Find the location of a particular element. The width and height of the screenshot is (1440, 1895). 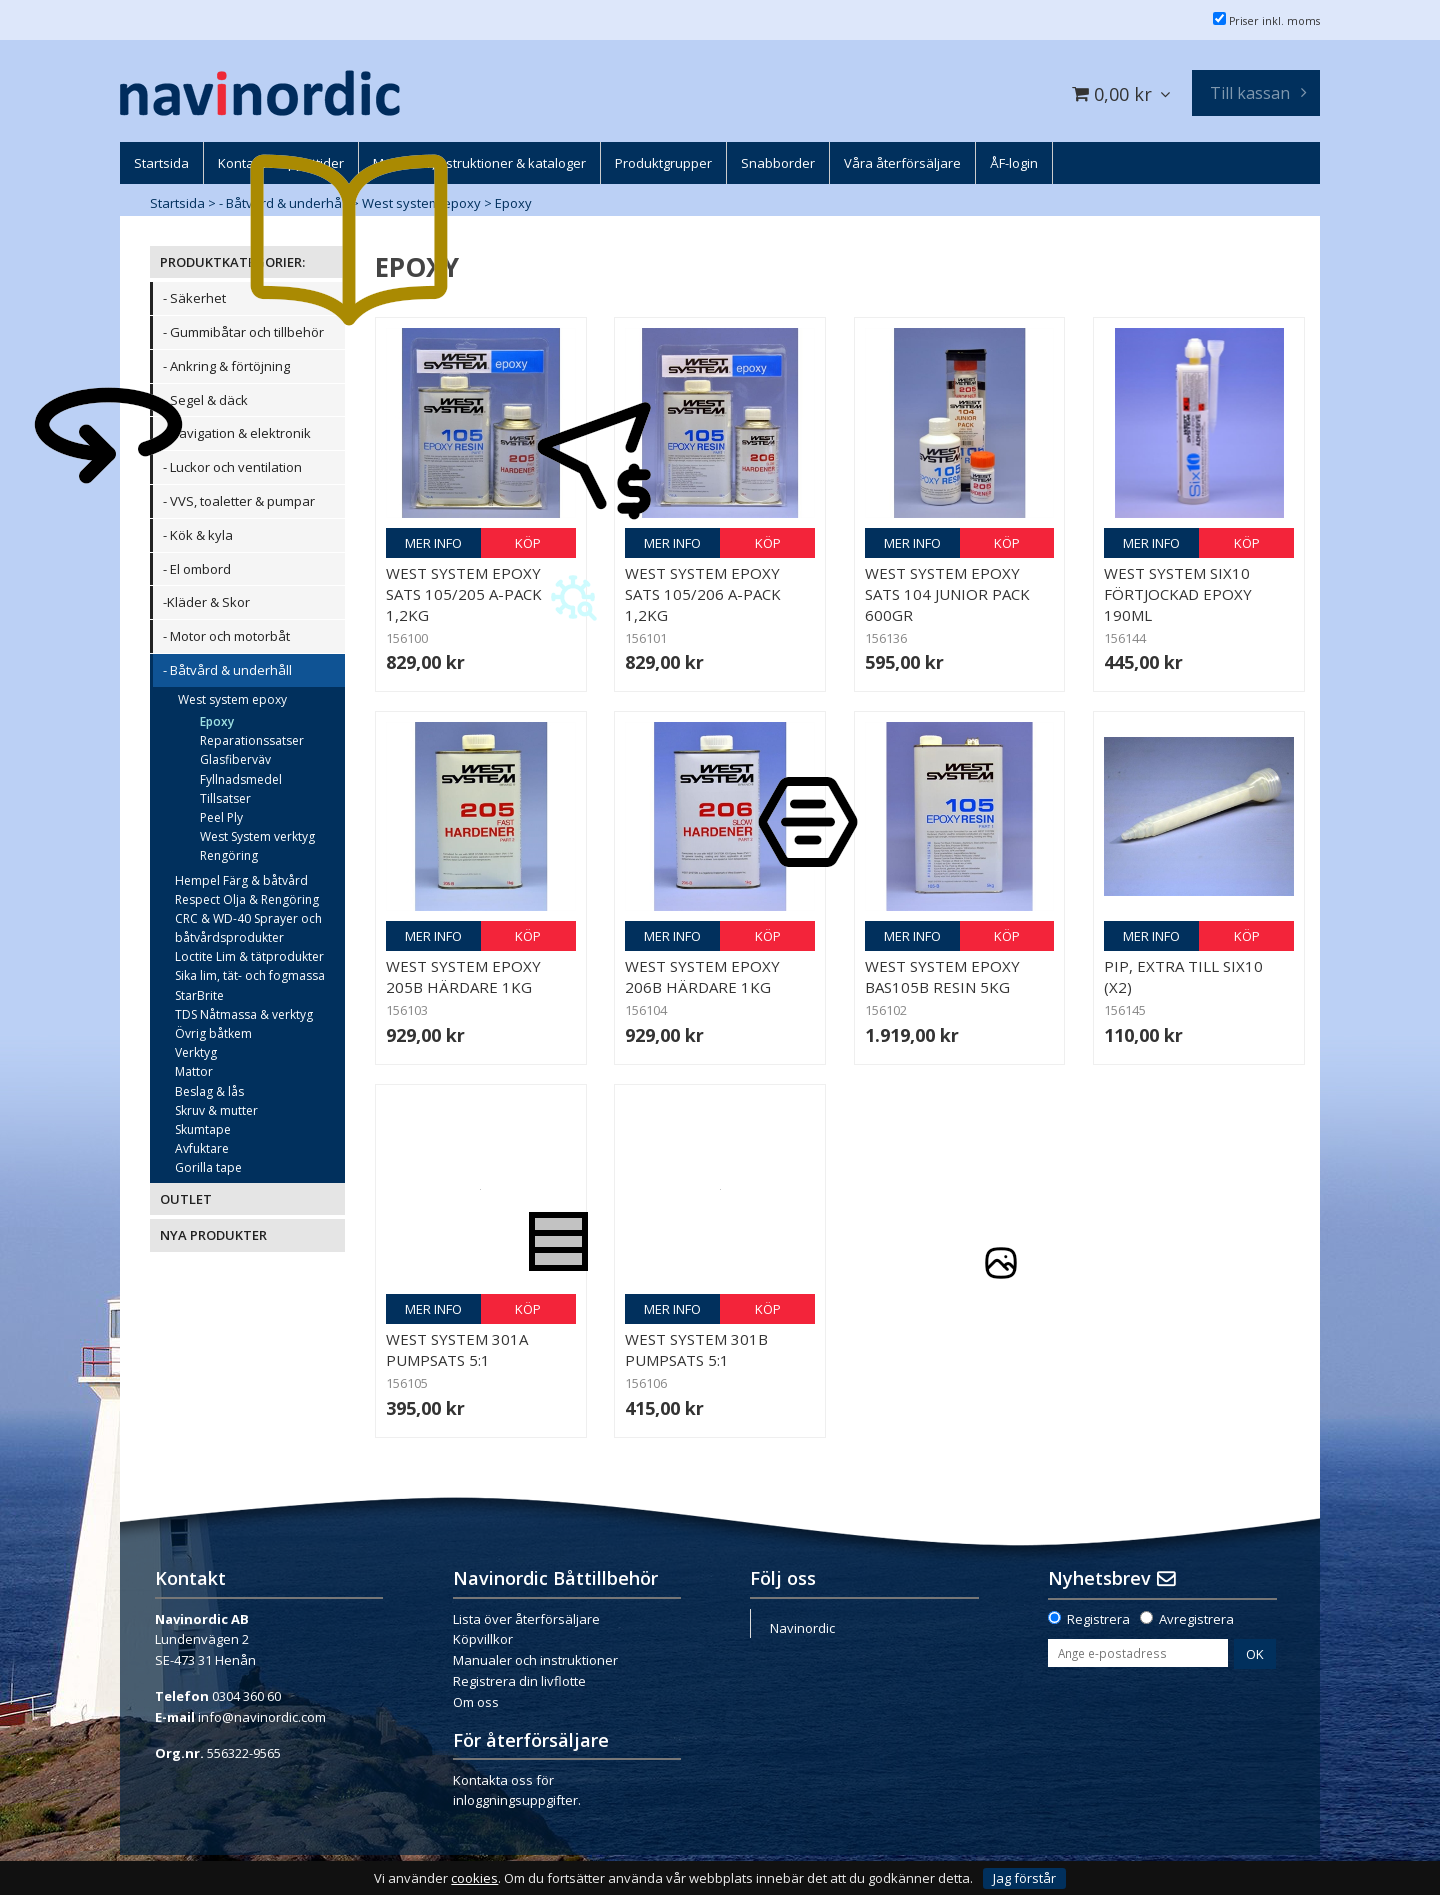

view photo gallery is located at coordinates (1001, 1263).